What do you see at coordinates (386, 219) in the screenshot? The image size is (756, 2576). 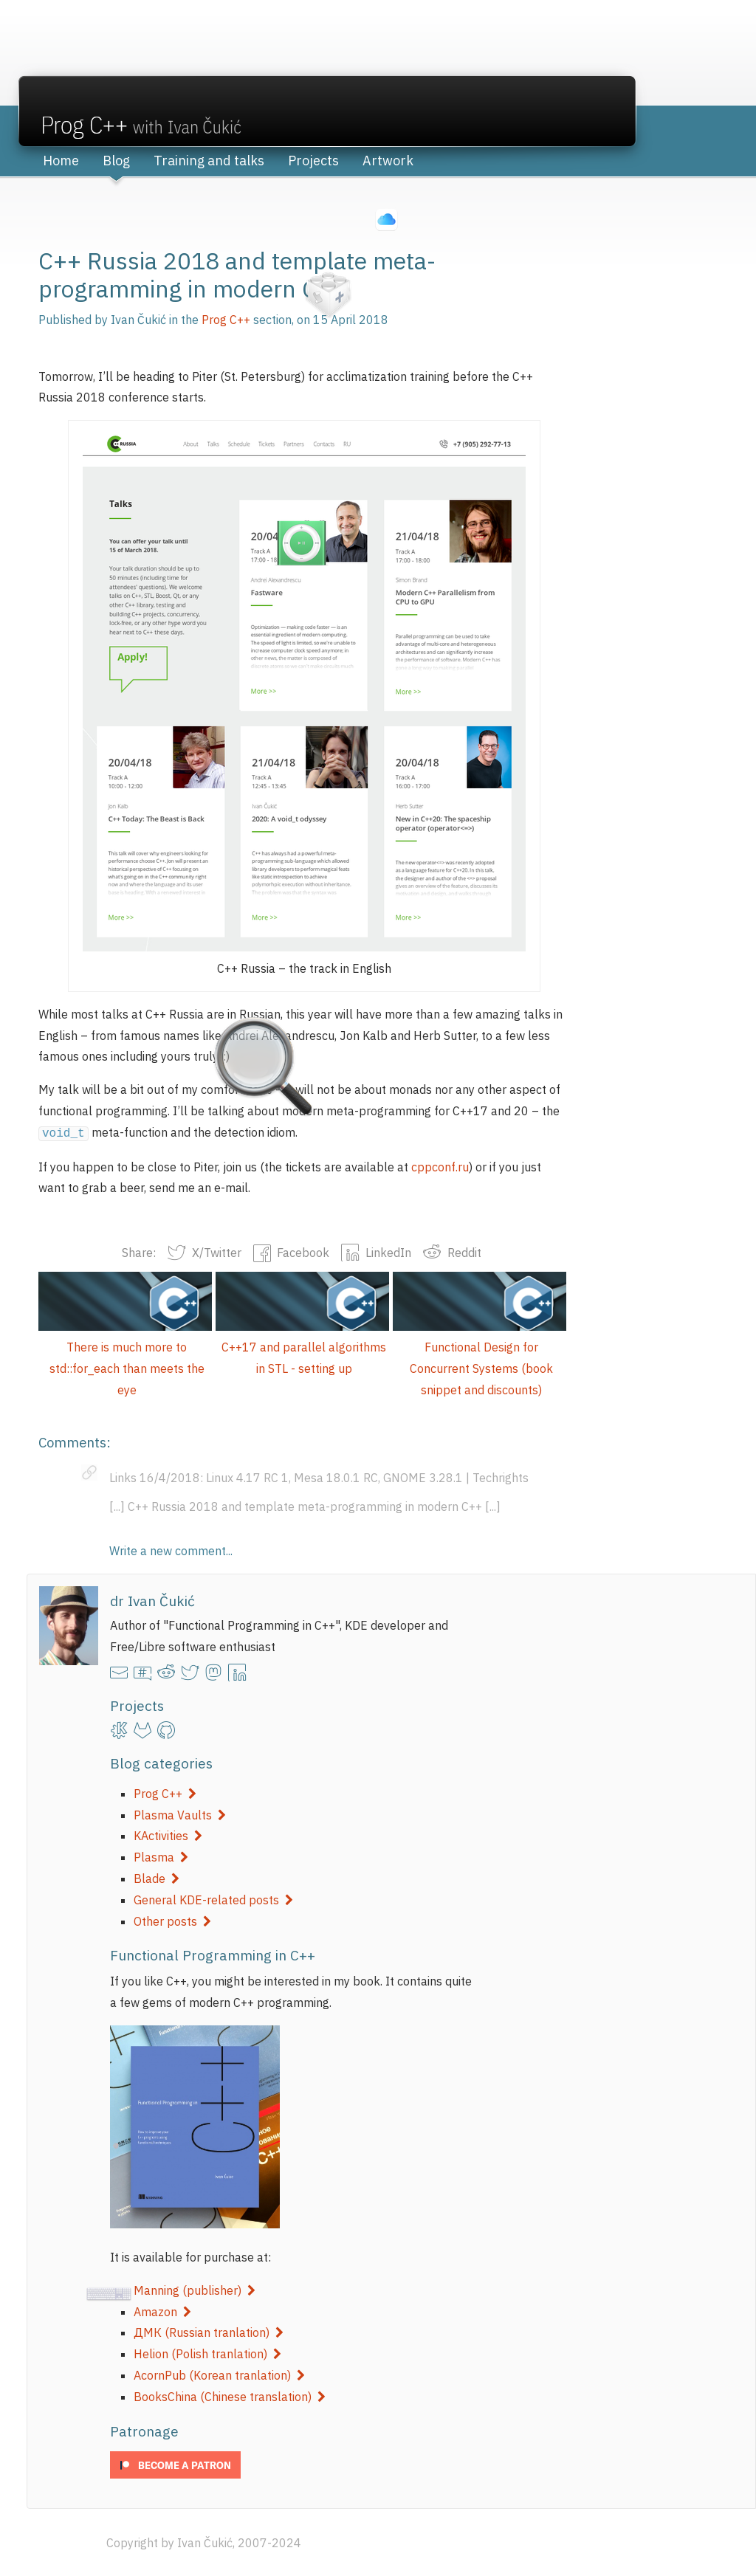 I see `open iCloud Drive folder` at bounding box center [386, 219].